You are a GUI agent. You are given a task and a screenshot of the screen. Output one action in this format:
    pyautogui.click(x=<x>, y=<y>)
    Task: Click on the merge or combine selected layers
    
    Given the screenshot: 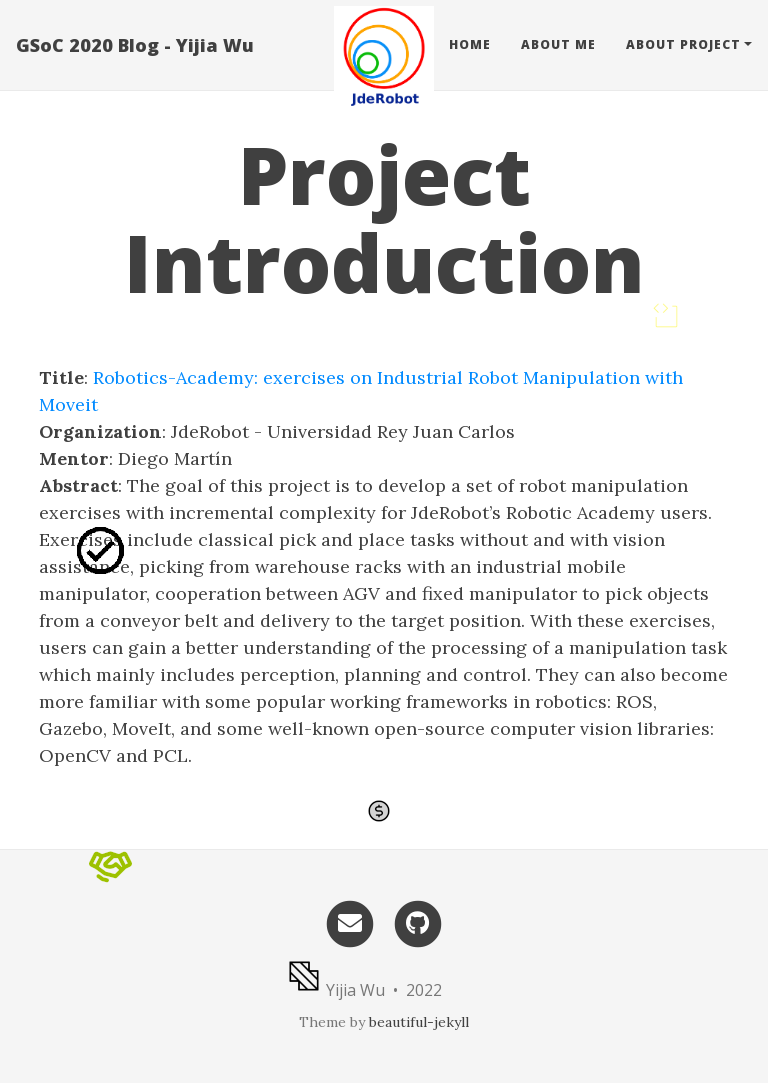 What is the action you would take?
    pyautogui.click(x=304, y=976)
    